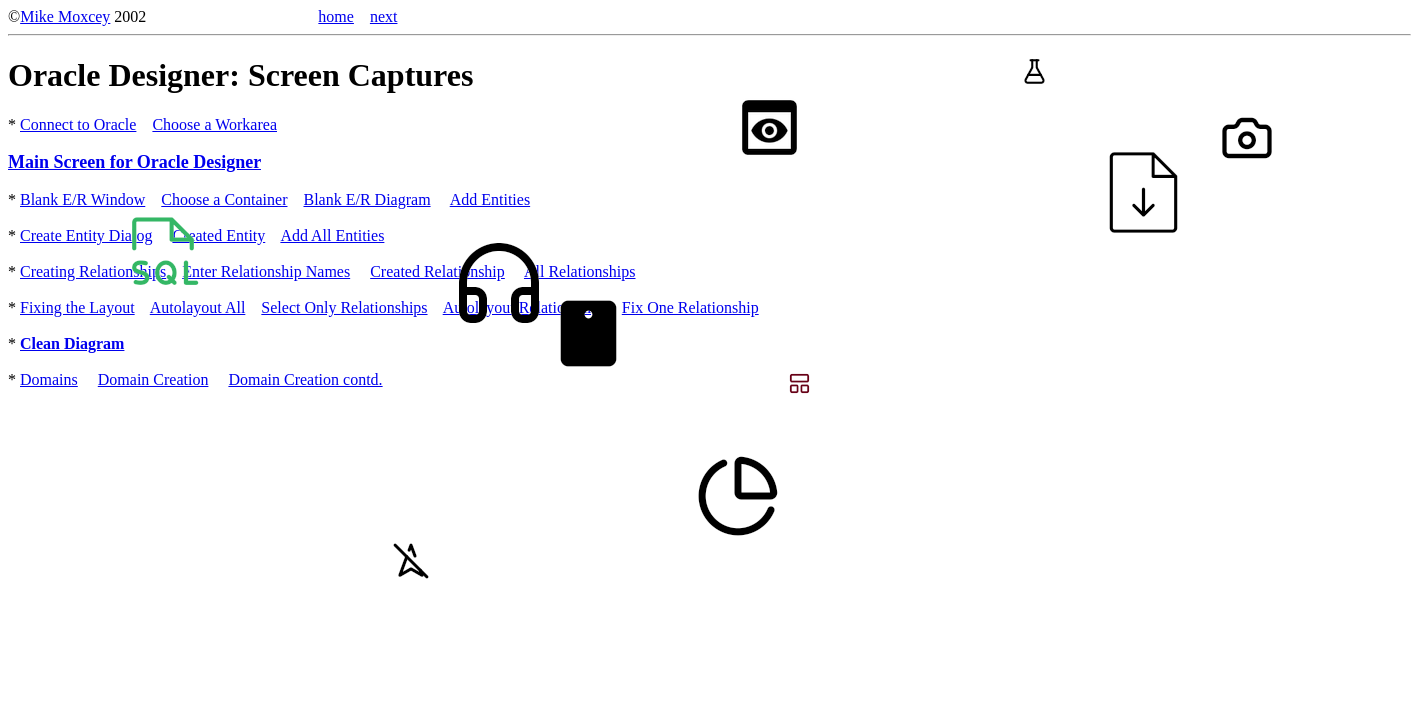 Image resolution: width=1419 pixels, height=720 pixels. What do you see at coordinates (163, 254) in the screenshot?
I see `open or view an SQL database file` at bounding box center [163, 254].